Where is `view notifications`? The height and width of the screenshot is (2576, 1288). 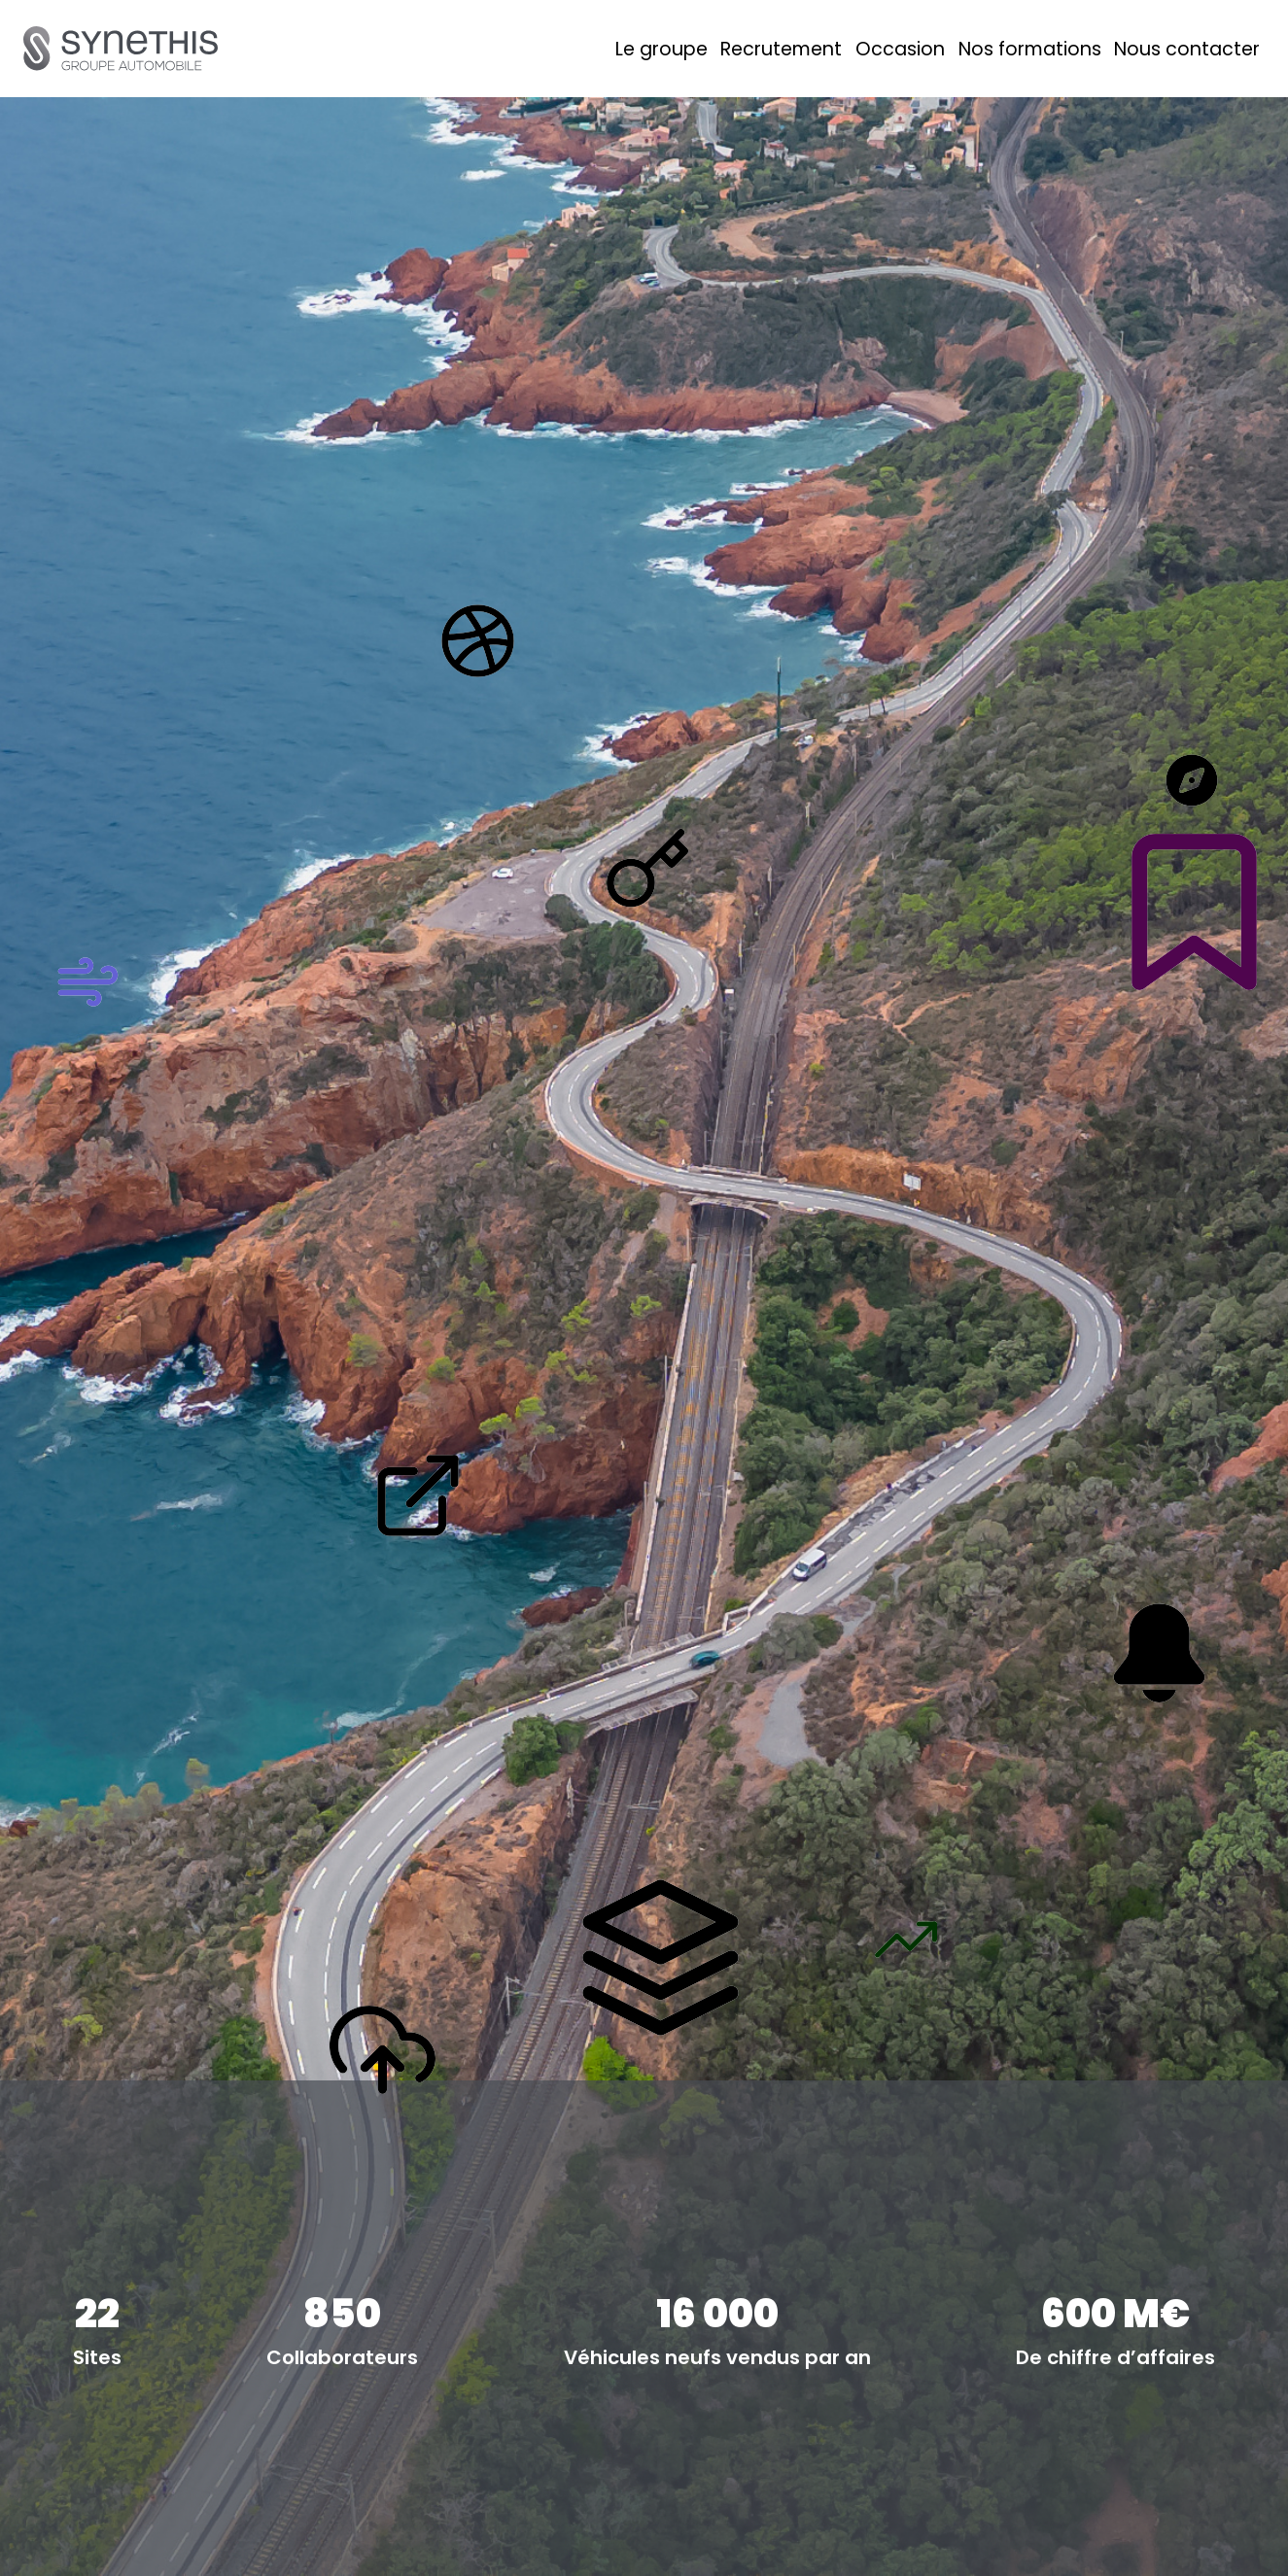
view notifications is located at coordinates (1159, 1654).